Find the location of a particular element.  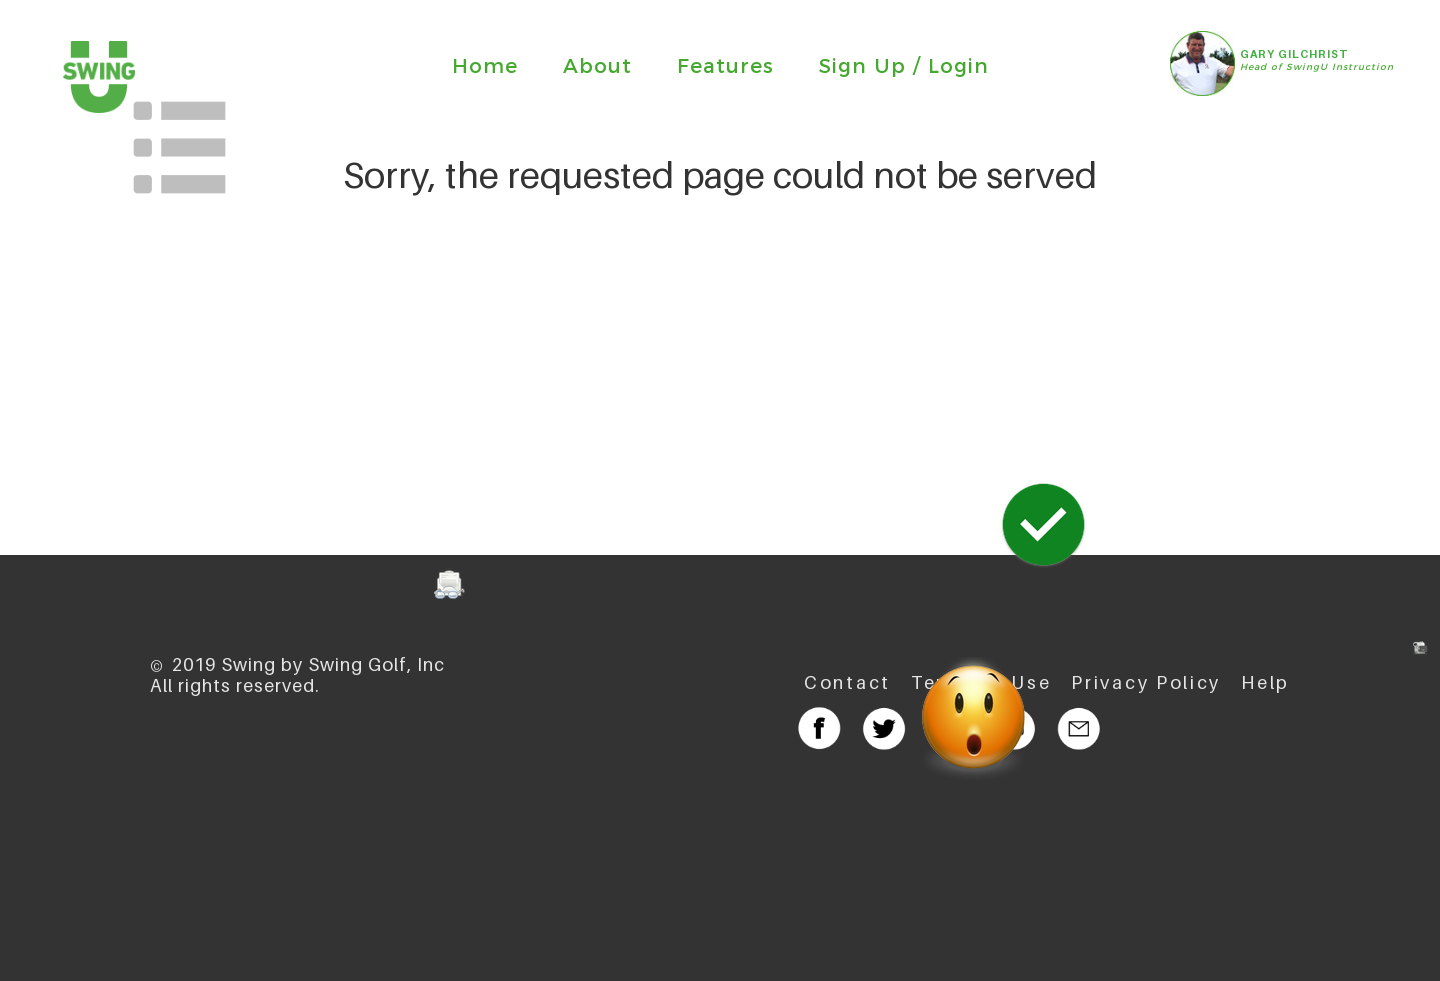

mark email as read is located at coordinates (449, 583).